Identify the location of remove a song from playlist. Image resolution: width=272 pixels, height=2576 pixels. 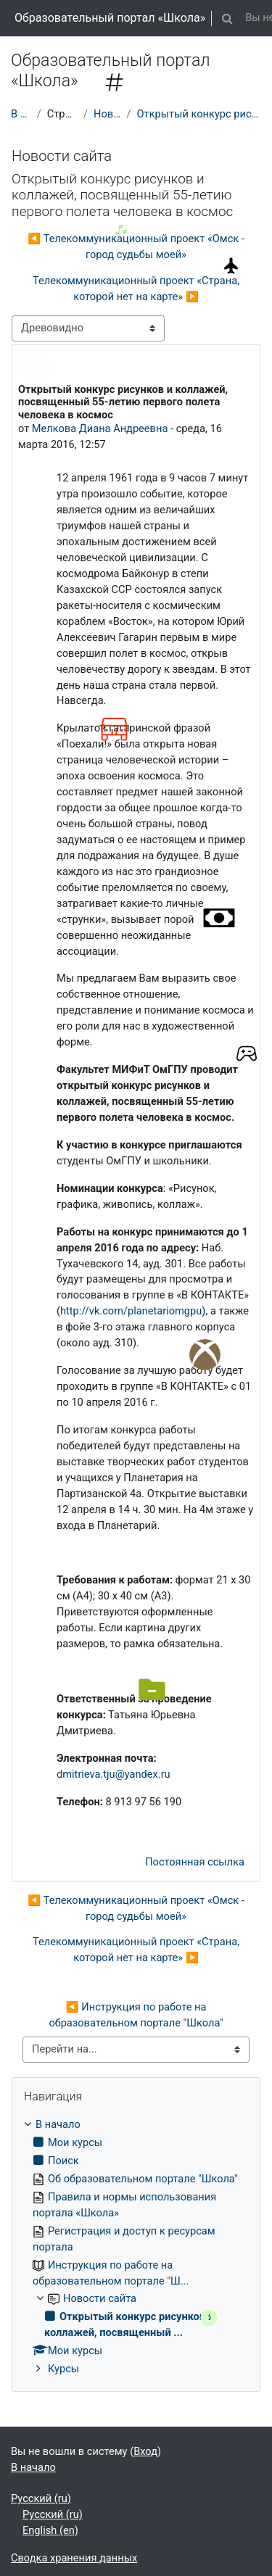
(122, 230).